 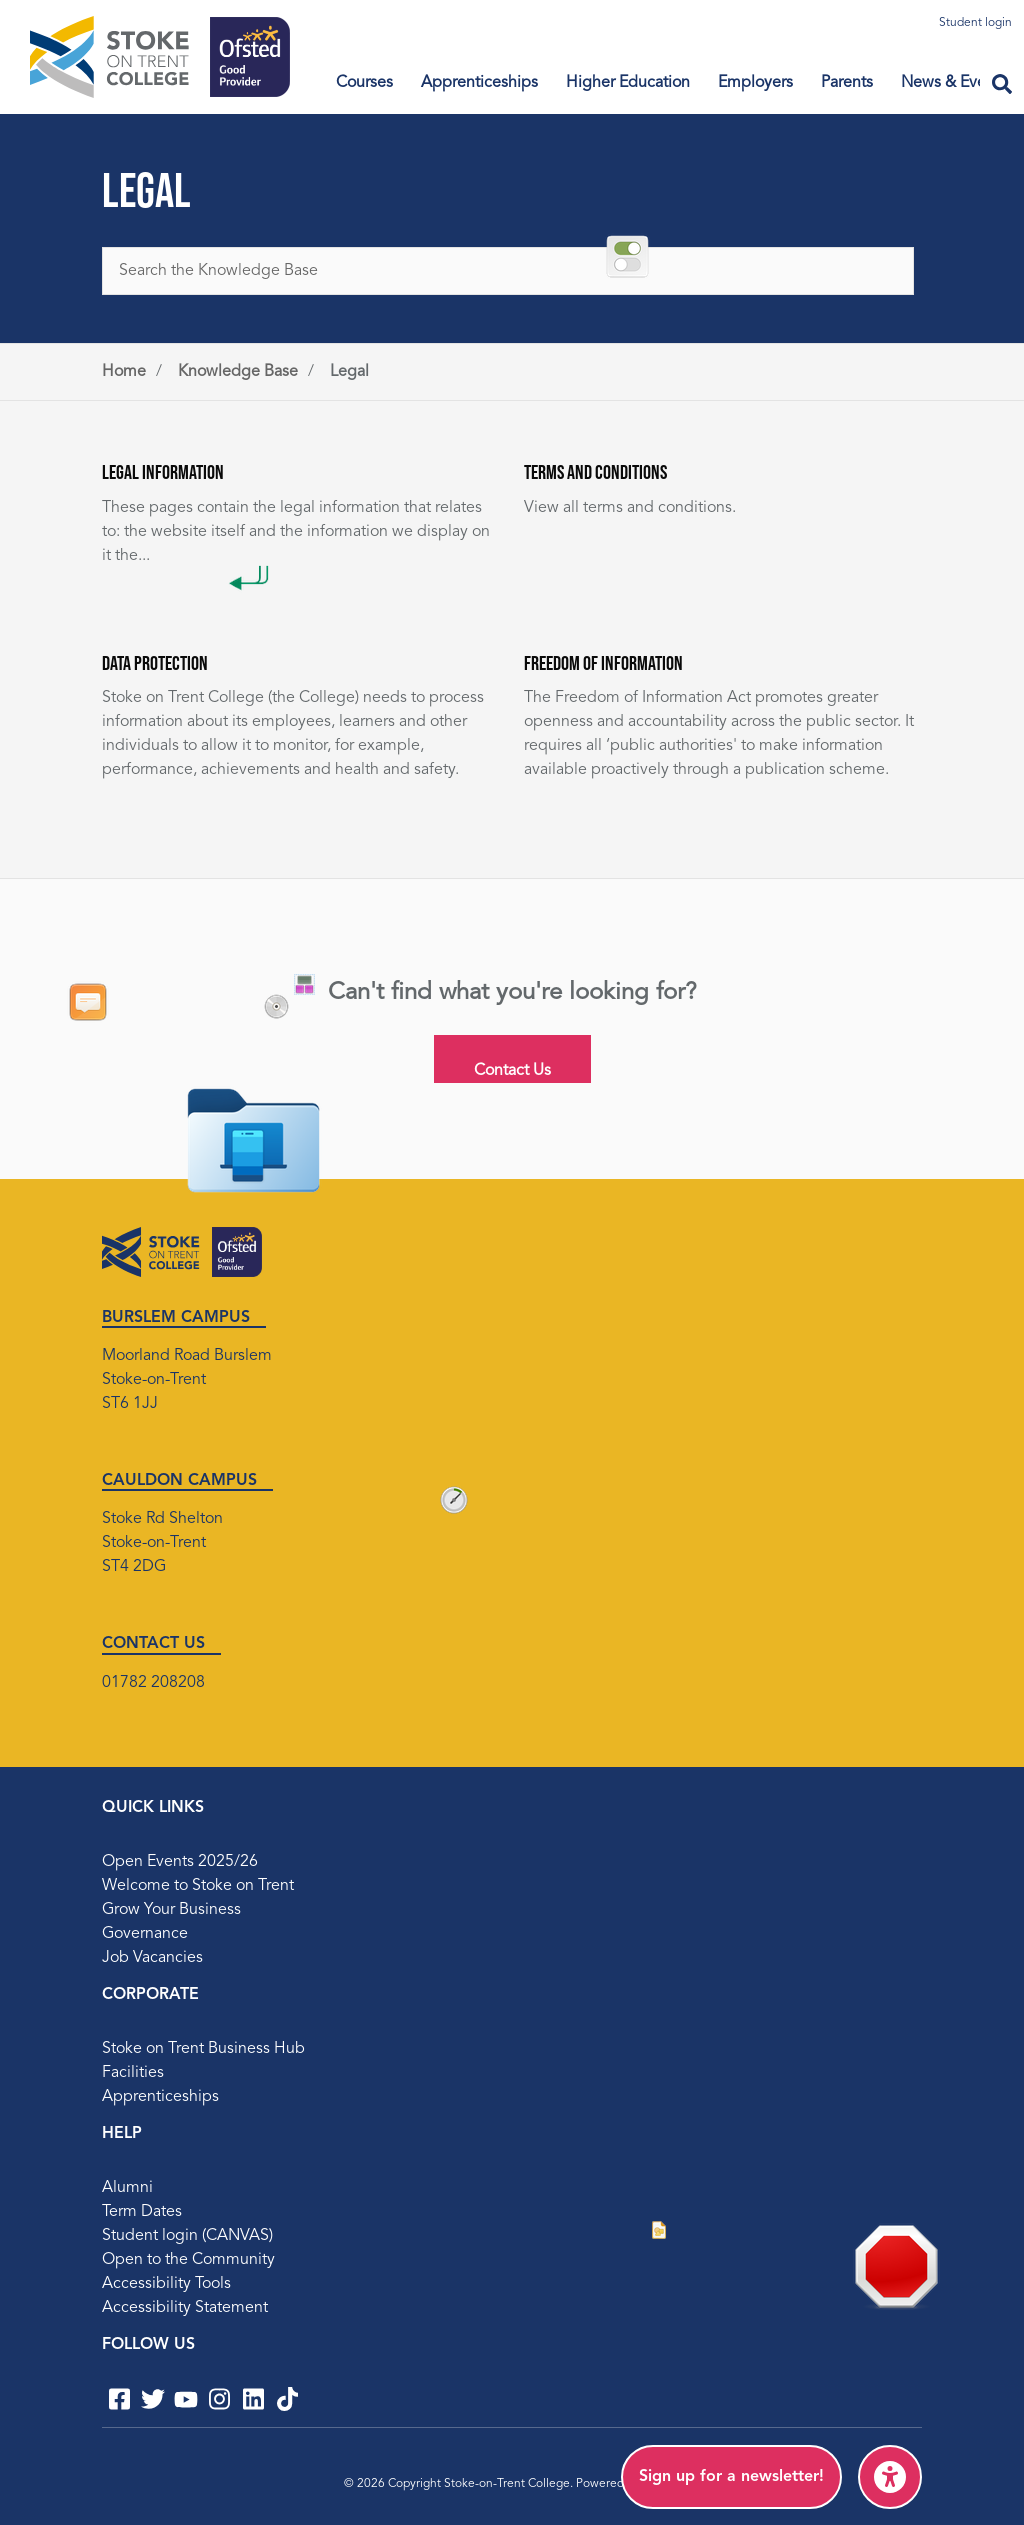 What do you see at coordinates (276, 1006) in the screenshot?
I see `access DVD or optical disc drive` at bounding box center [276, 1006].